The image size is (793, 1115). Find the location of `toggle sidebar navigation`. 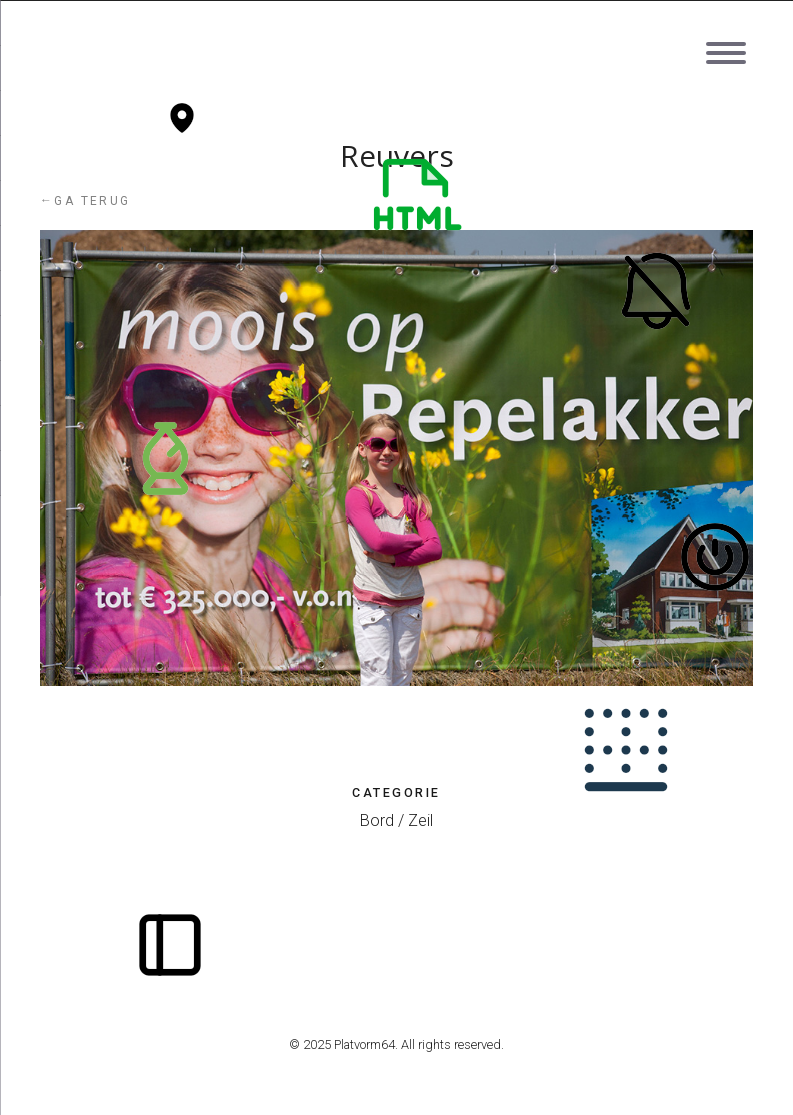

toggle sidebar navigation is located at coordinates (170, 945).